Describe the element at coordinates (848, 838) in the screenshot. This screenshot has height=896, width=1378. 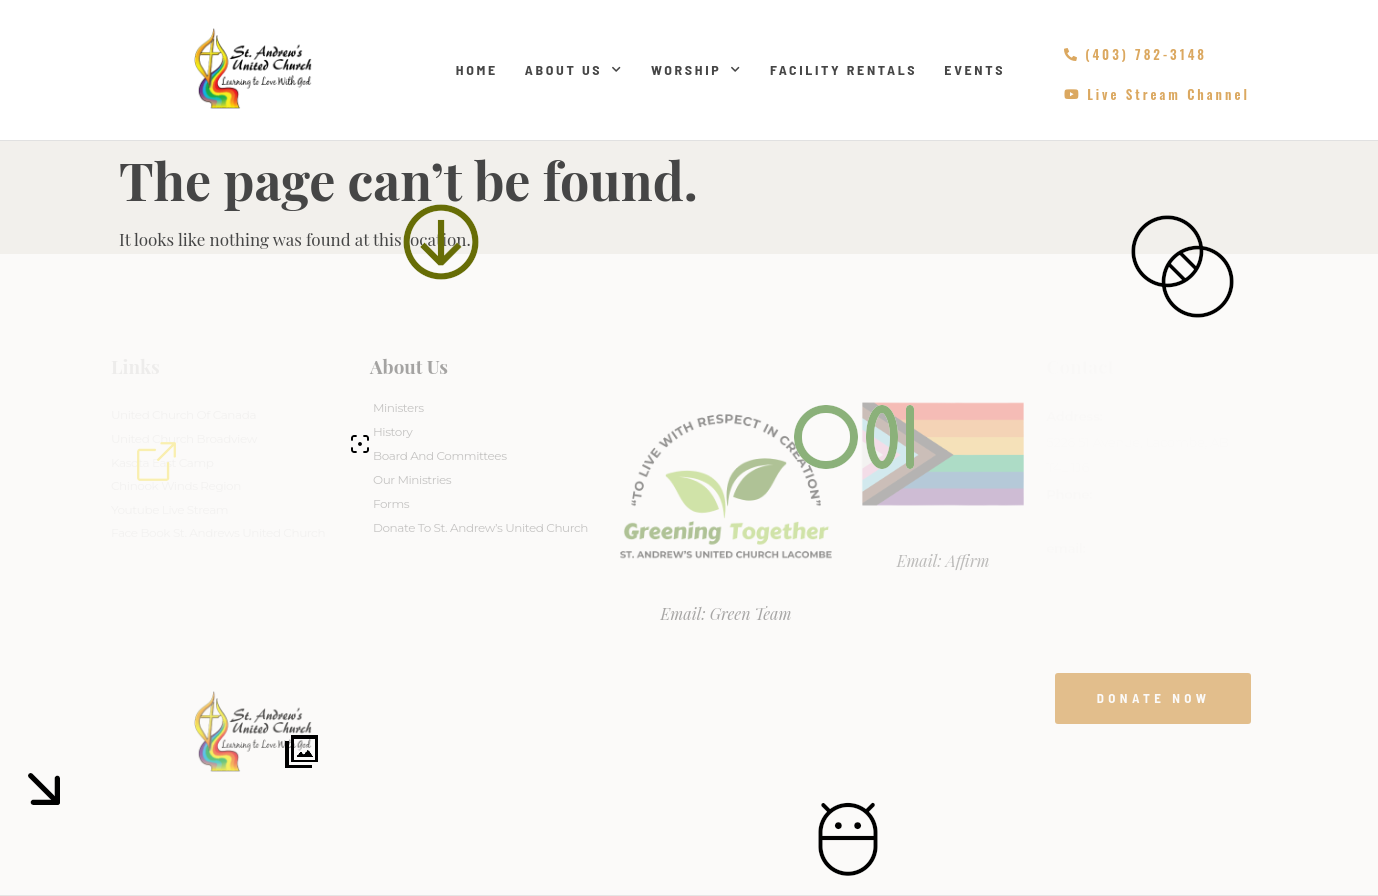
I see `android device or system settings` at that location.